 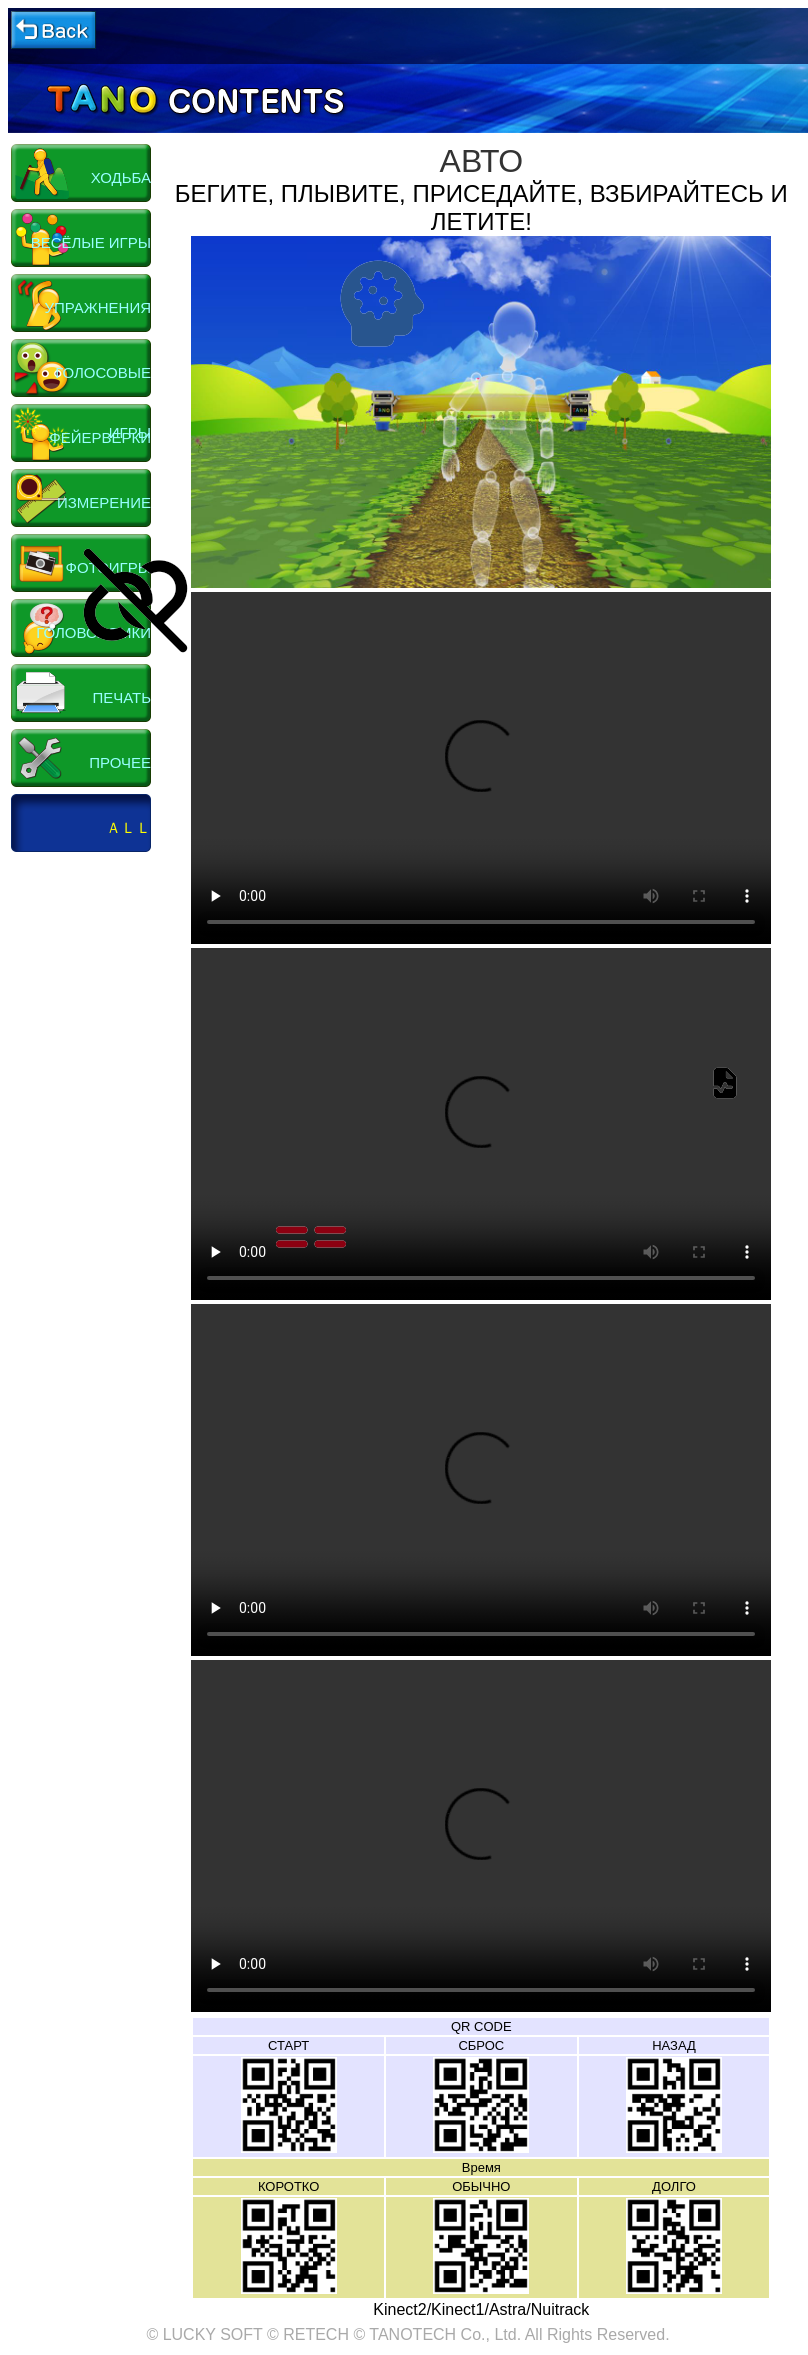 What do you see at coordinates (311, 1237) in the screenshot?
I see `indicates equality or comparison between values` at bounding box center [311, 1237].